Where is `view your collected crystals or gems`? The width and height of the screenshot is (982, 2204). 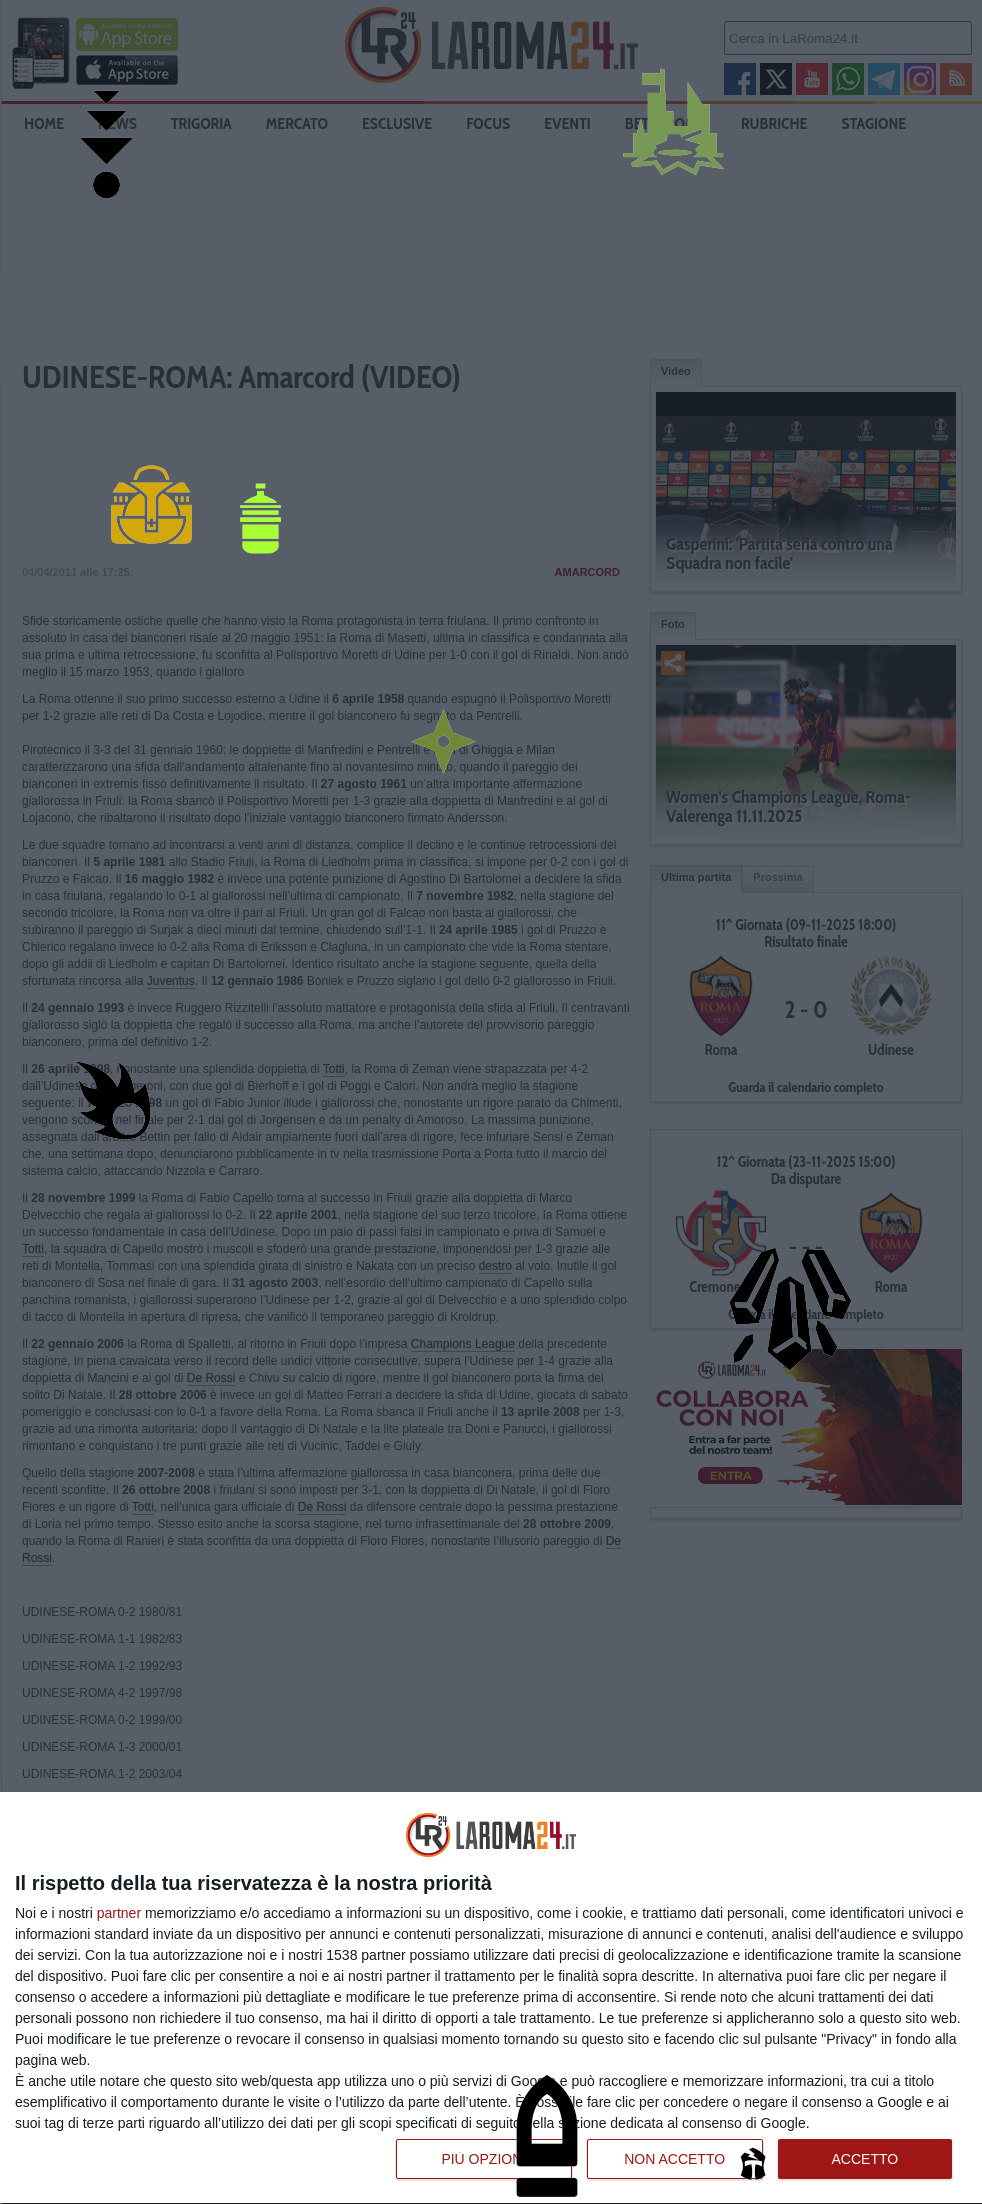
view your collected crystals or gems is located at coordinates (790, 1309).